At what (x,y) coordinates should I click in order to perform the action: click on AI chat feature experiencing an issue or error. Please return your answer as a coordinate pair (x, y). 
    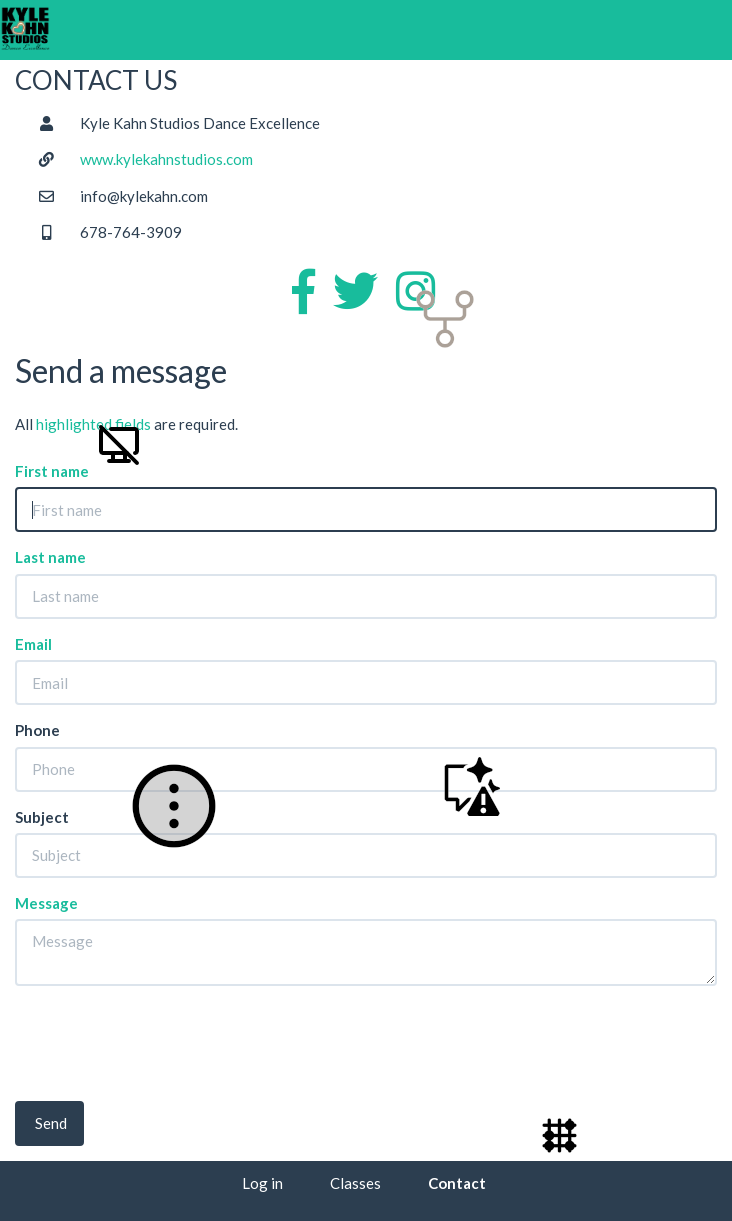
    Looking at the image, I should click on (470, 786).